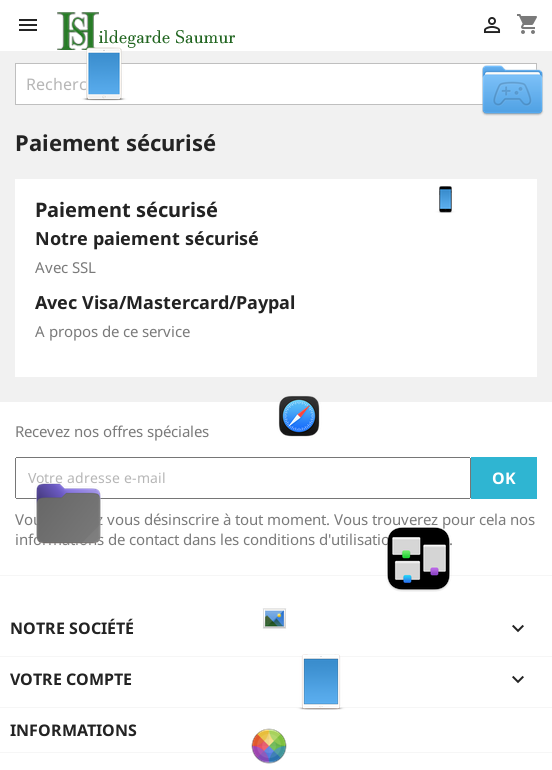 The height and width of the screenshot is (770, 552). What do you see at coordinates (418, 558) in the screenshot?
I see `open mission control to view all open windows` at bounding box center [418, 558].